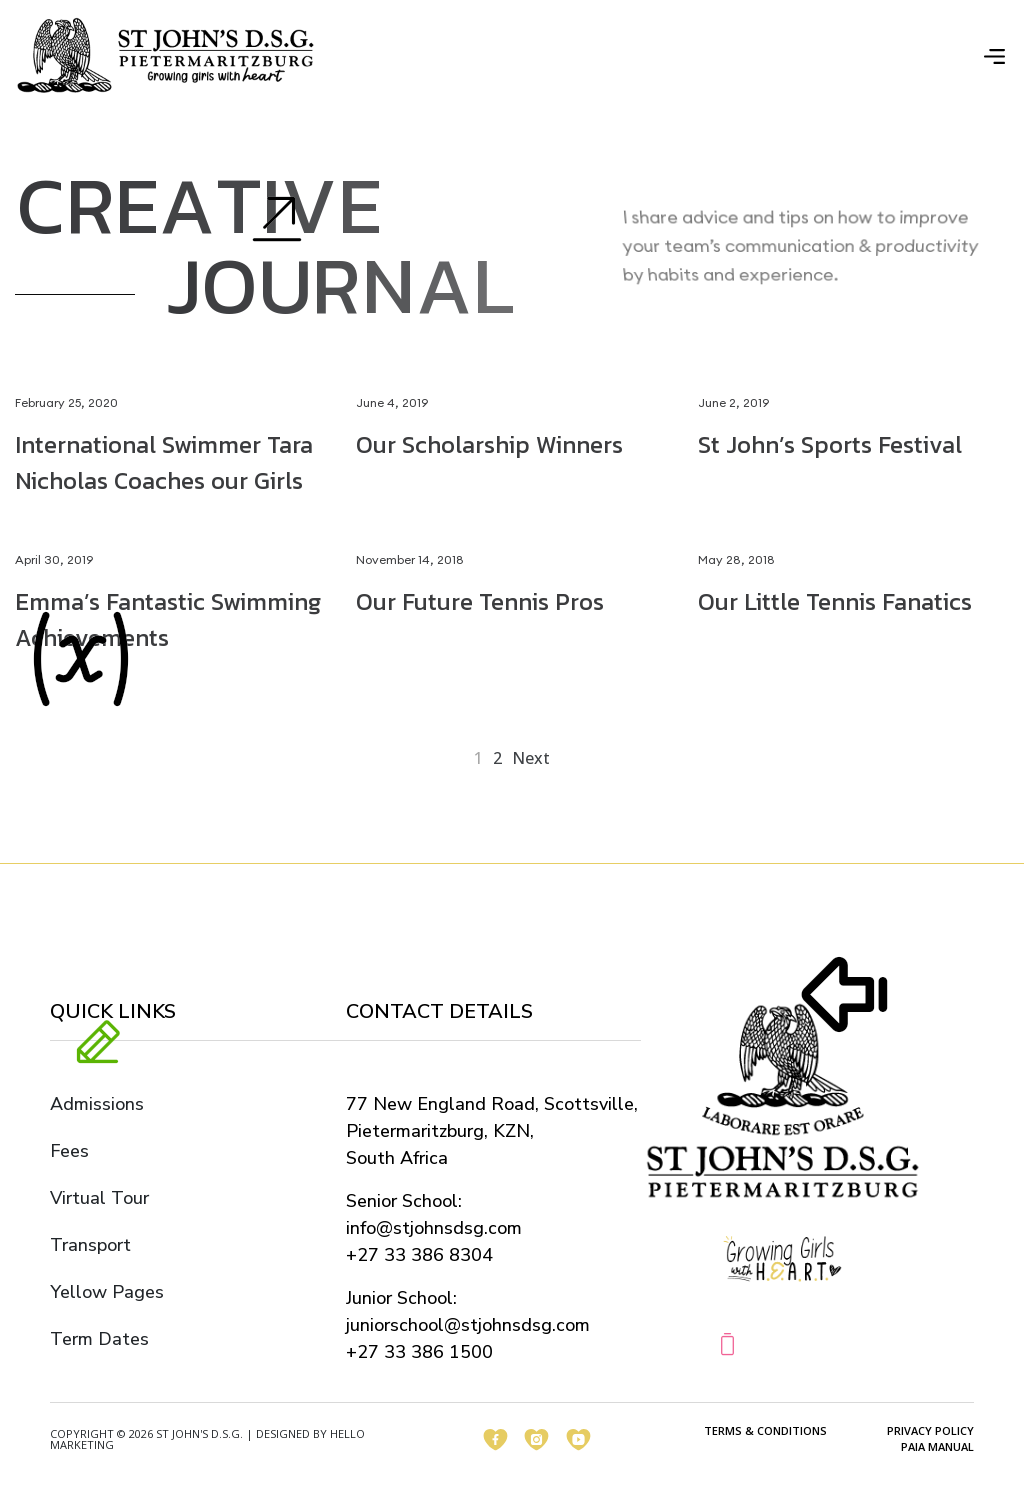 The width and height of the screenshot is (1024, 1501). Describe the element at coordinates (277, 217) in the screenshot. I see `open link in new window or tab` at that location.